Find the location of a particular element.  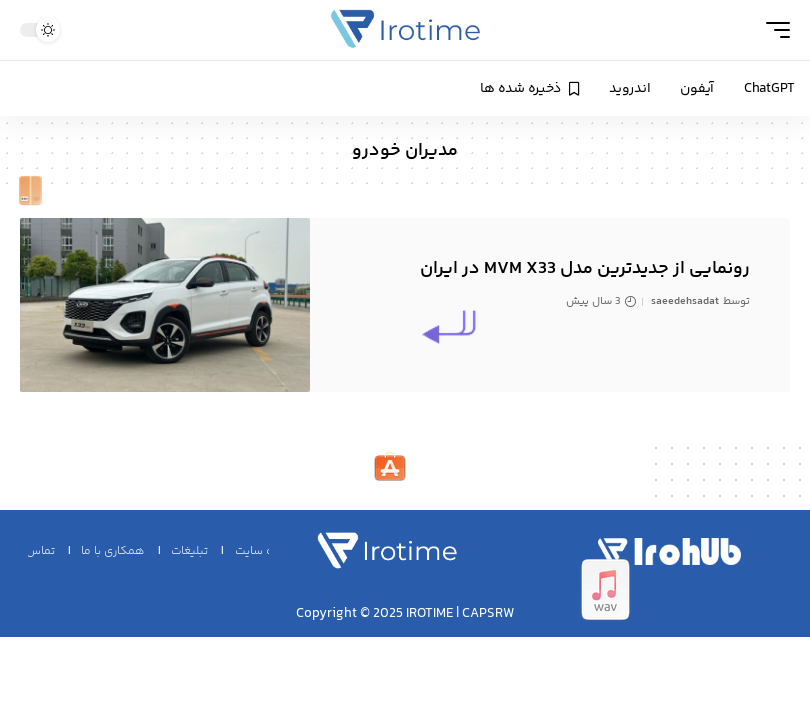

reply to all recipients of an email is located at coordinates (448, 323).